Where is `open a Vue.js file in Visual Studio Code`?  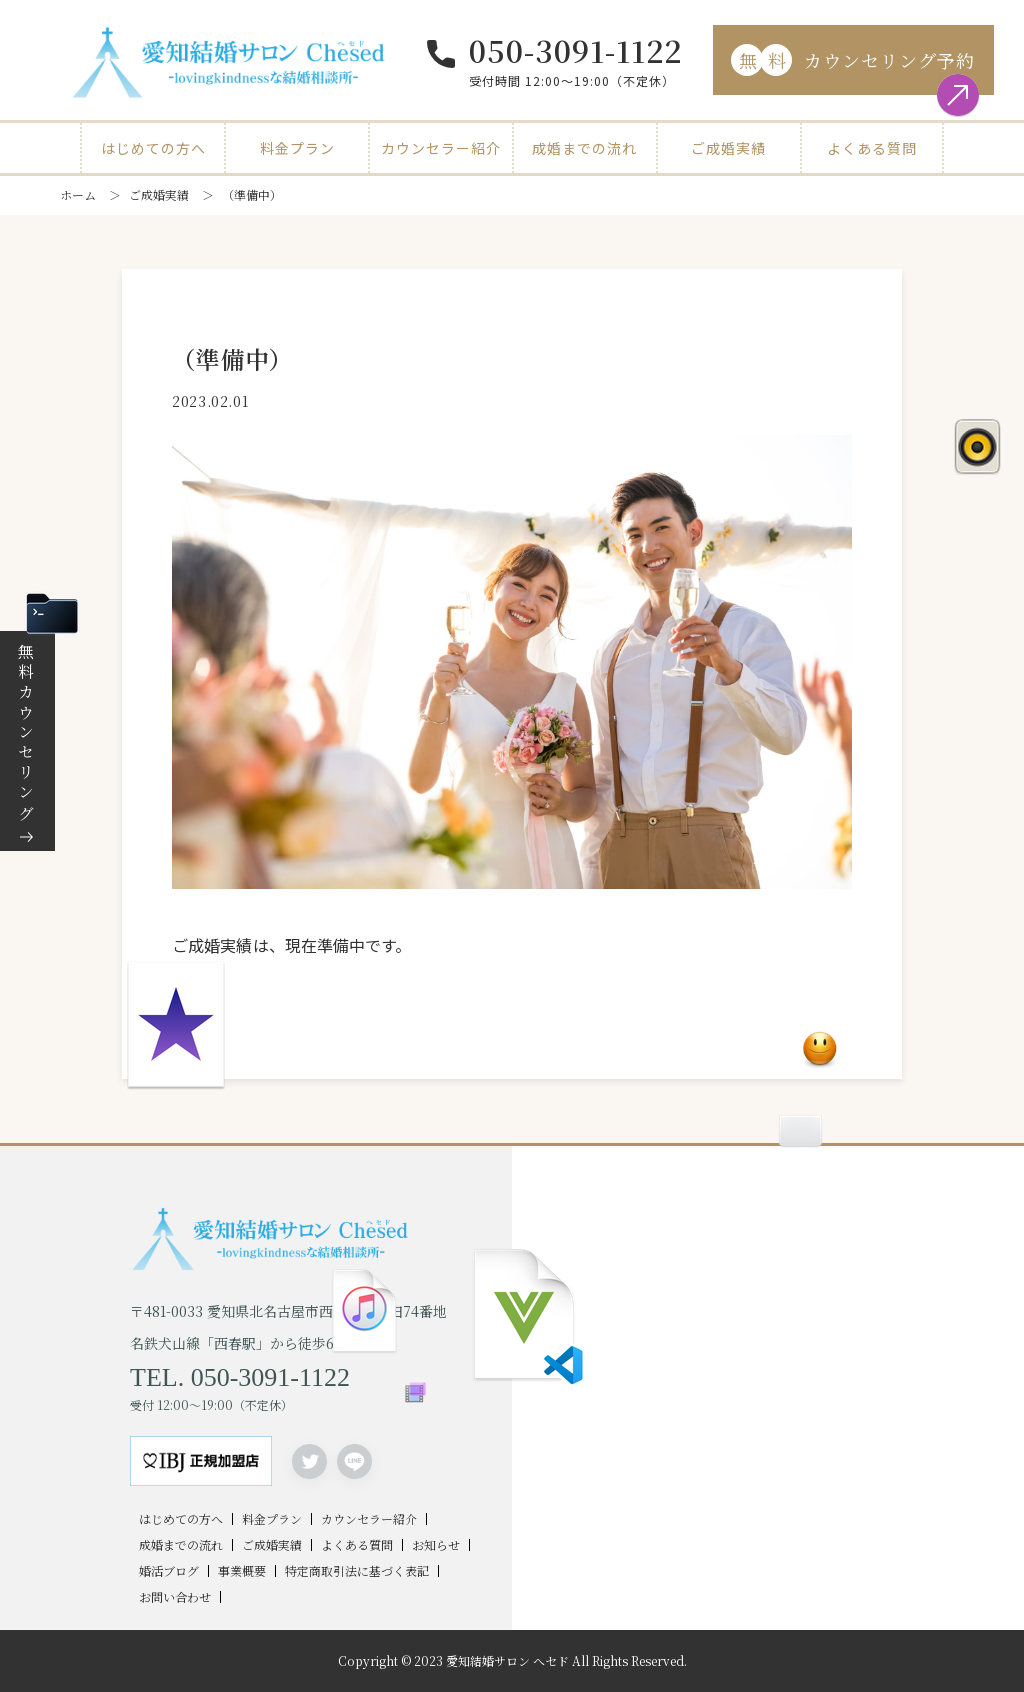 open a Vue.js file in Visual Studio Code is located at coordinates (524, 1317).